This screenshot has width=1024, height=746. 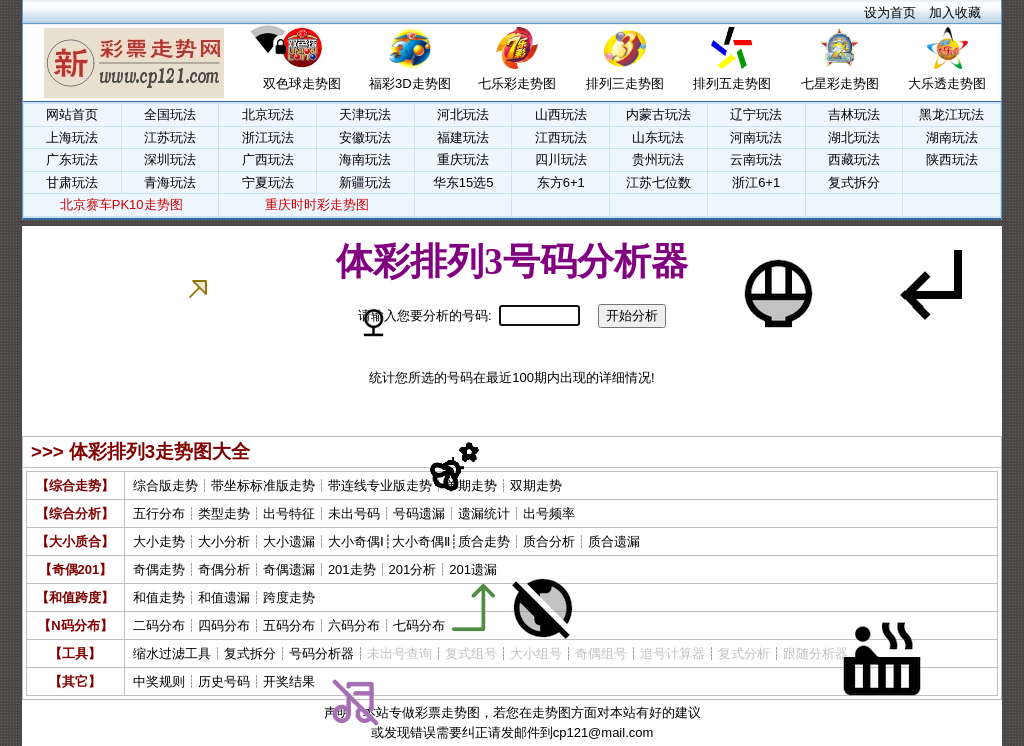 I want to click on browse asian or rice-based food options, so click(x=778, y=293).